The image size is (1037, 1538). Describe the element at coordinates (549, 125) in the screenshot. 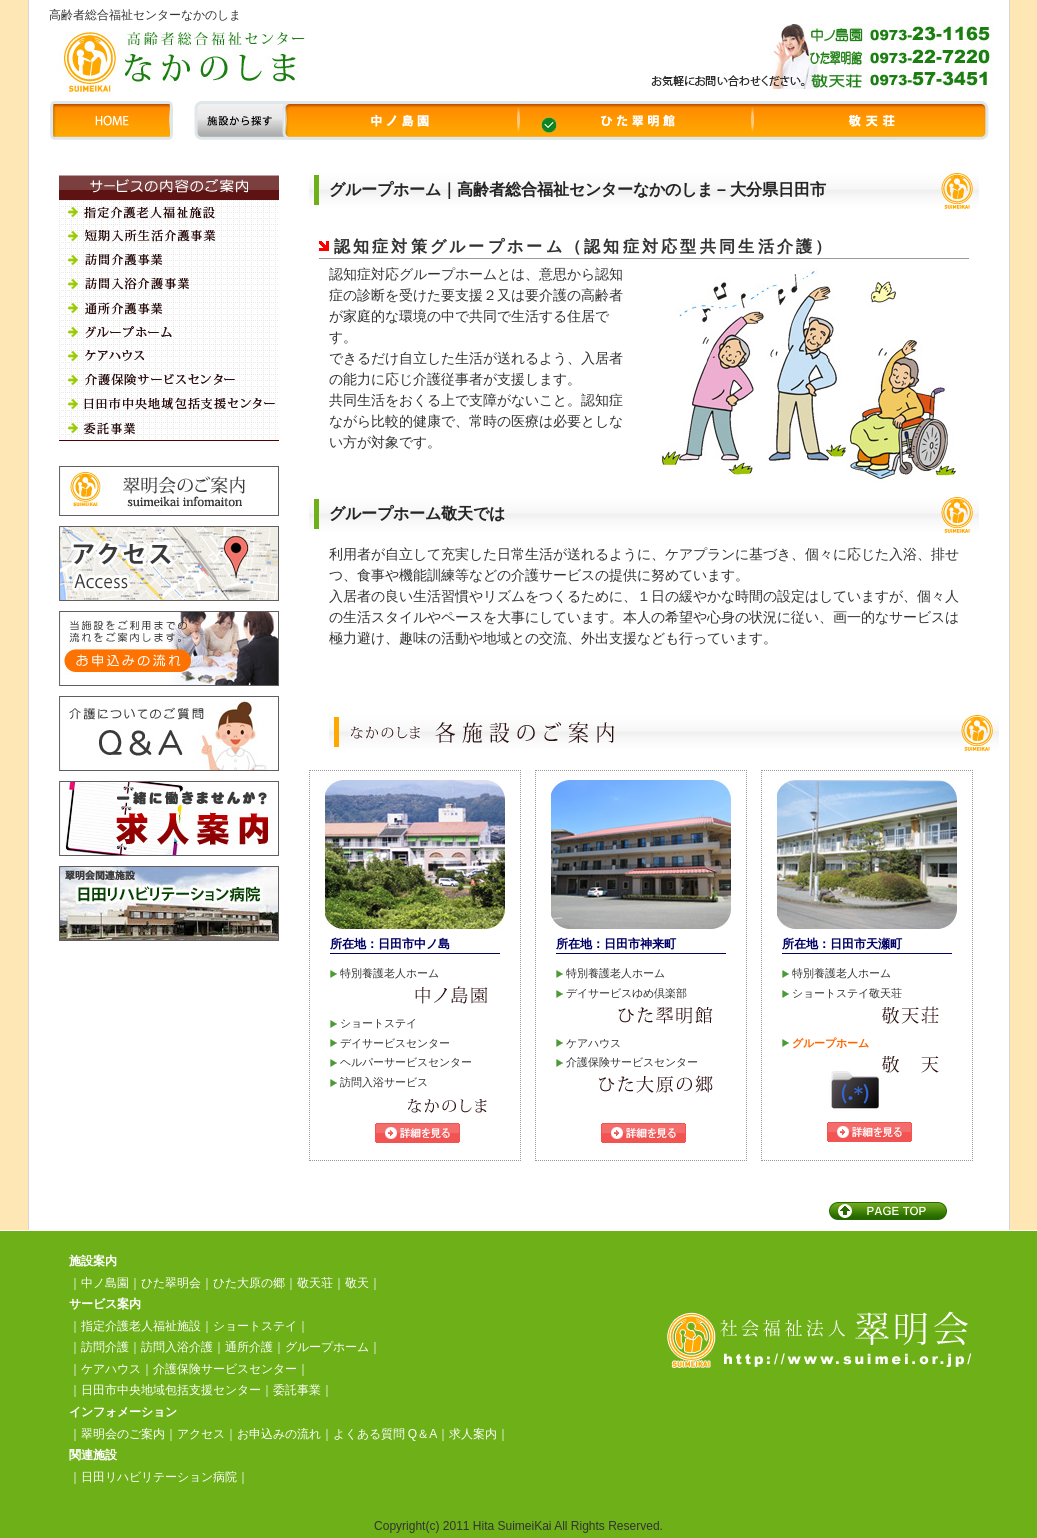

I see `indicates default or selected item` at that location.